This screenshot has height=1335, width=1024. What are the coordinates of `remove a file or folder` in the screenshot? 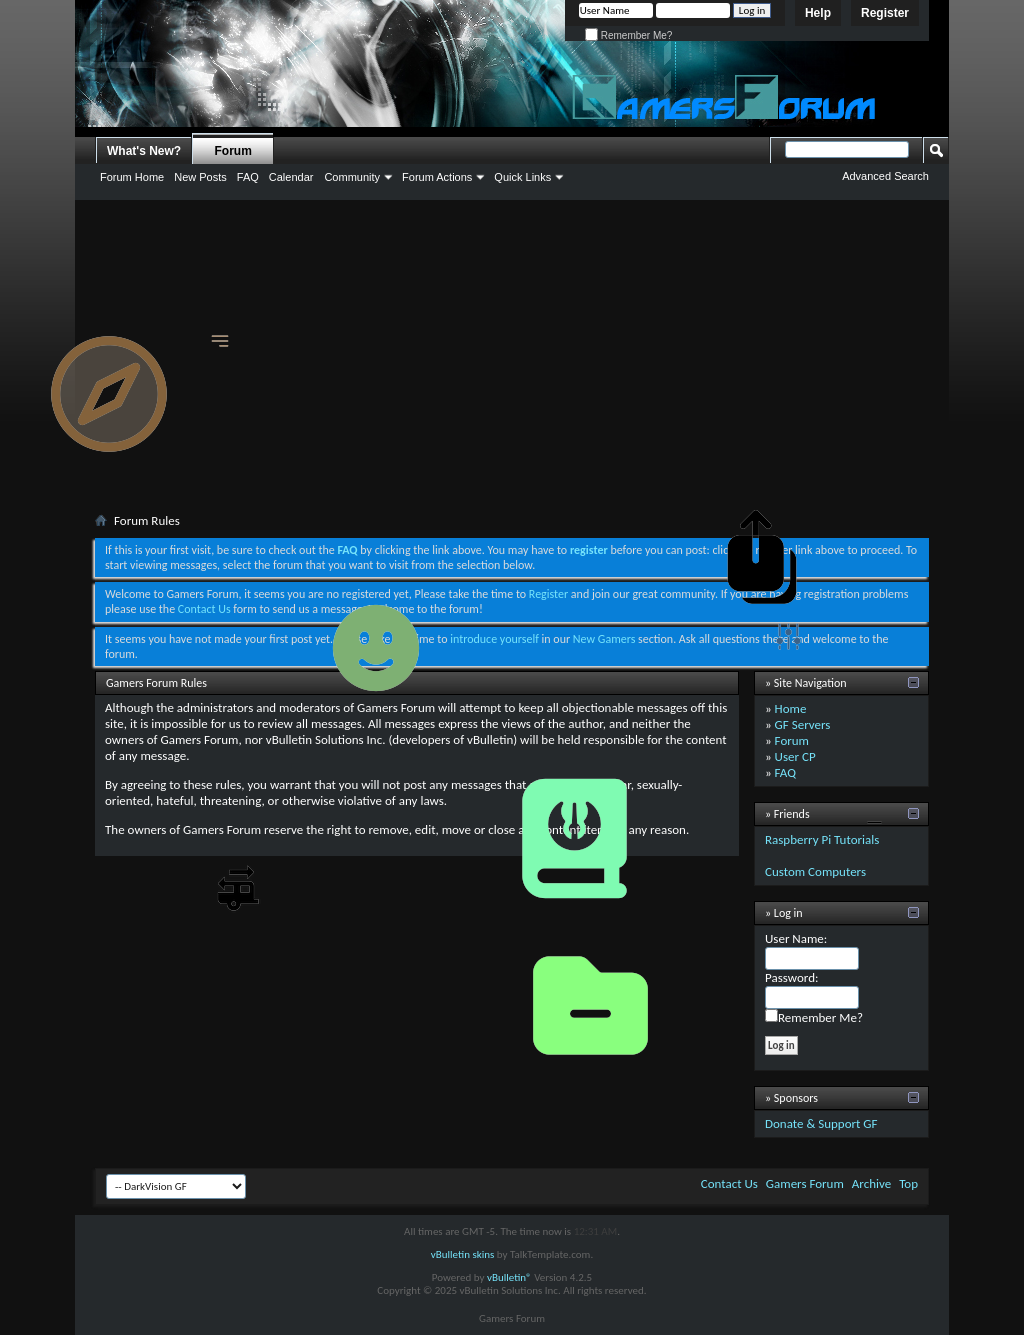 It's located at (590, 1005).